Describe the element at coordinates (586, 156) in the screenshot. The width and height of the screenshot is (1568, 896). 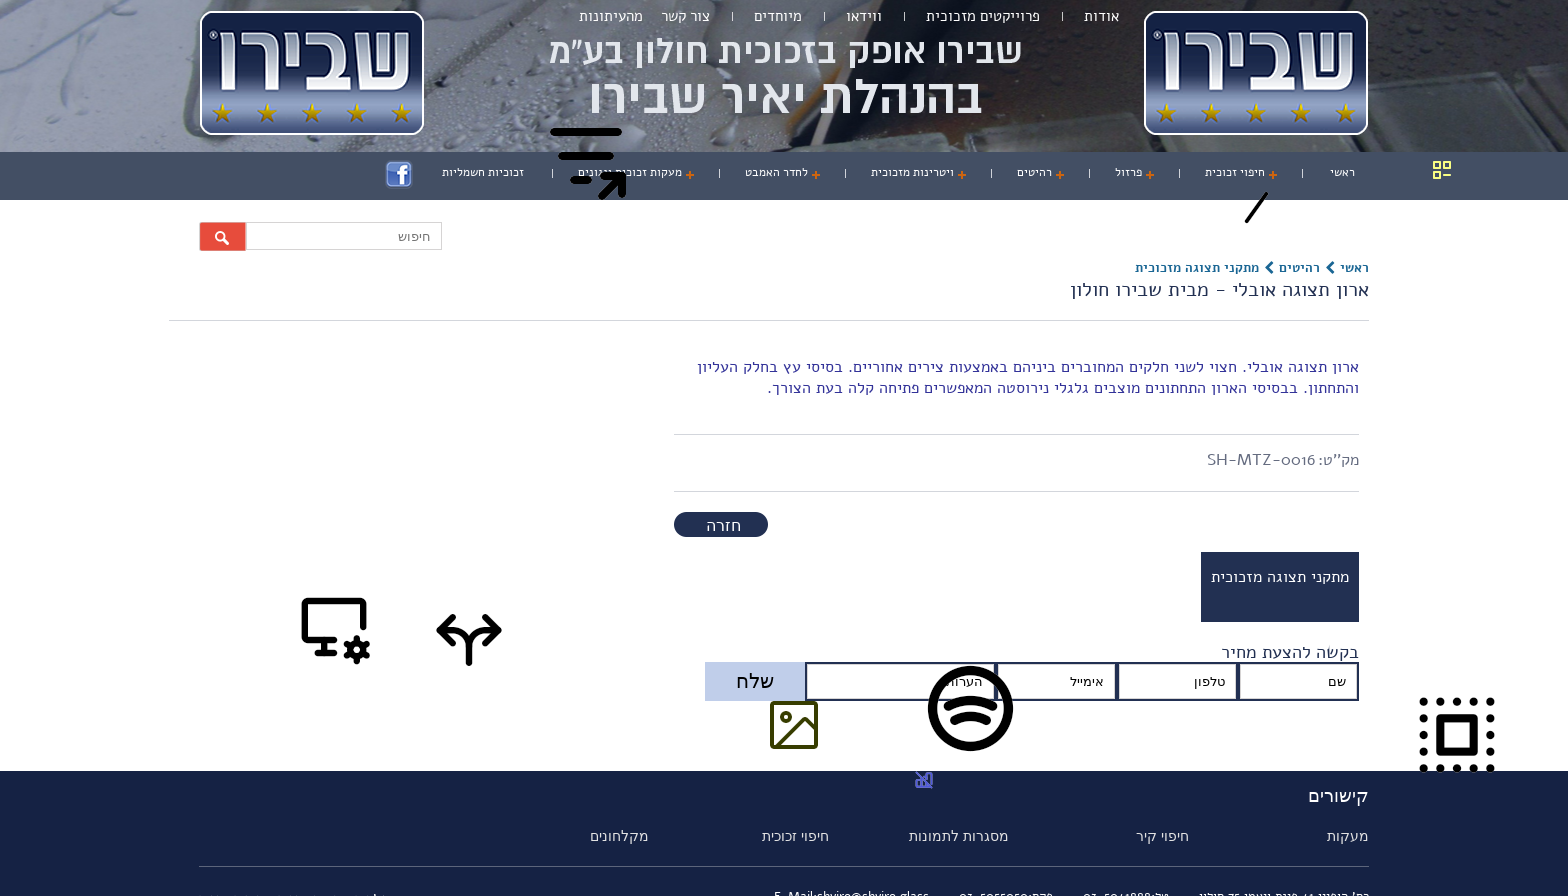
I see `share current filter settings` at that location.